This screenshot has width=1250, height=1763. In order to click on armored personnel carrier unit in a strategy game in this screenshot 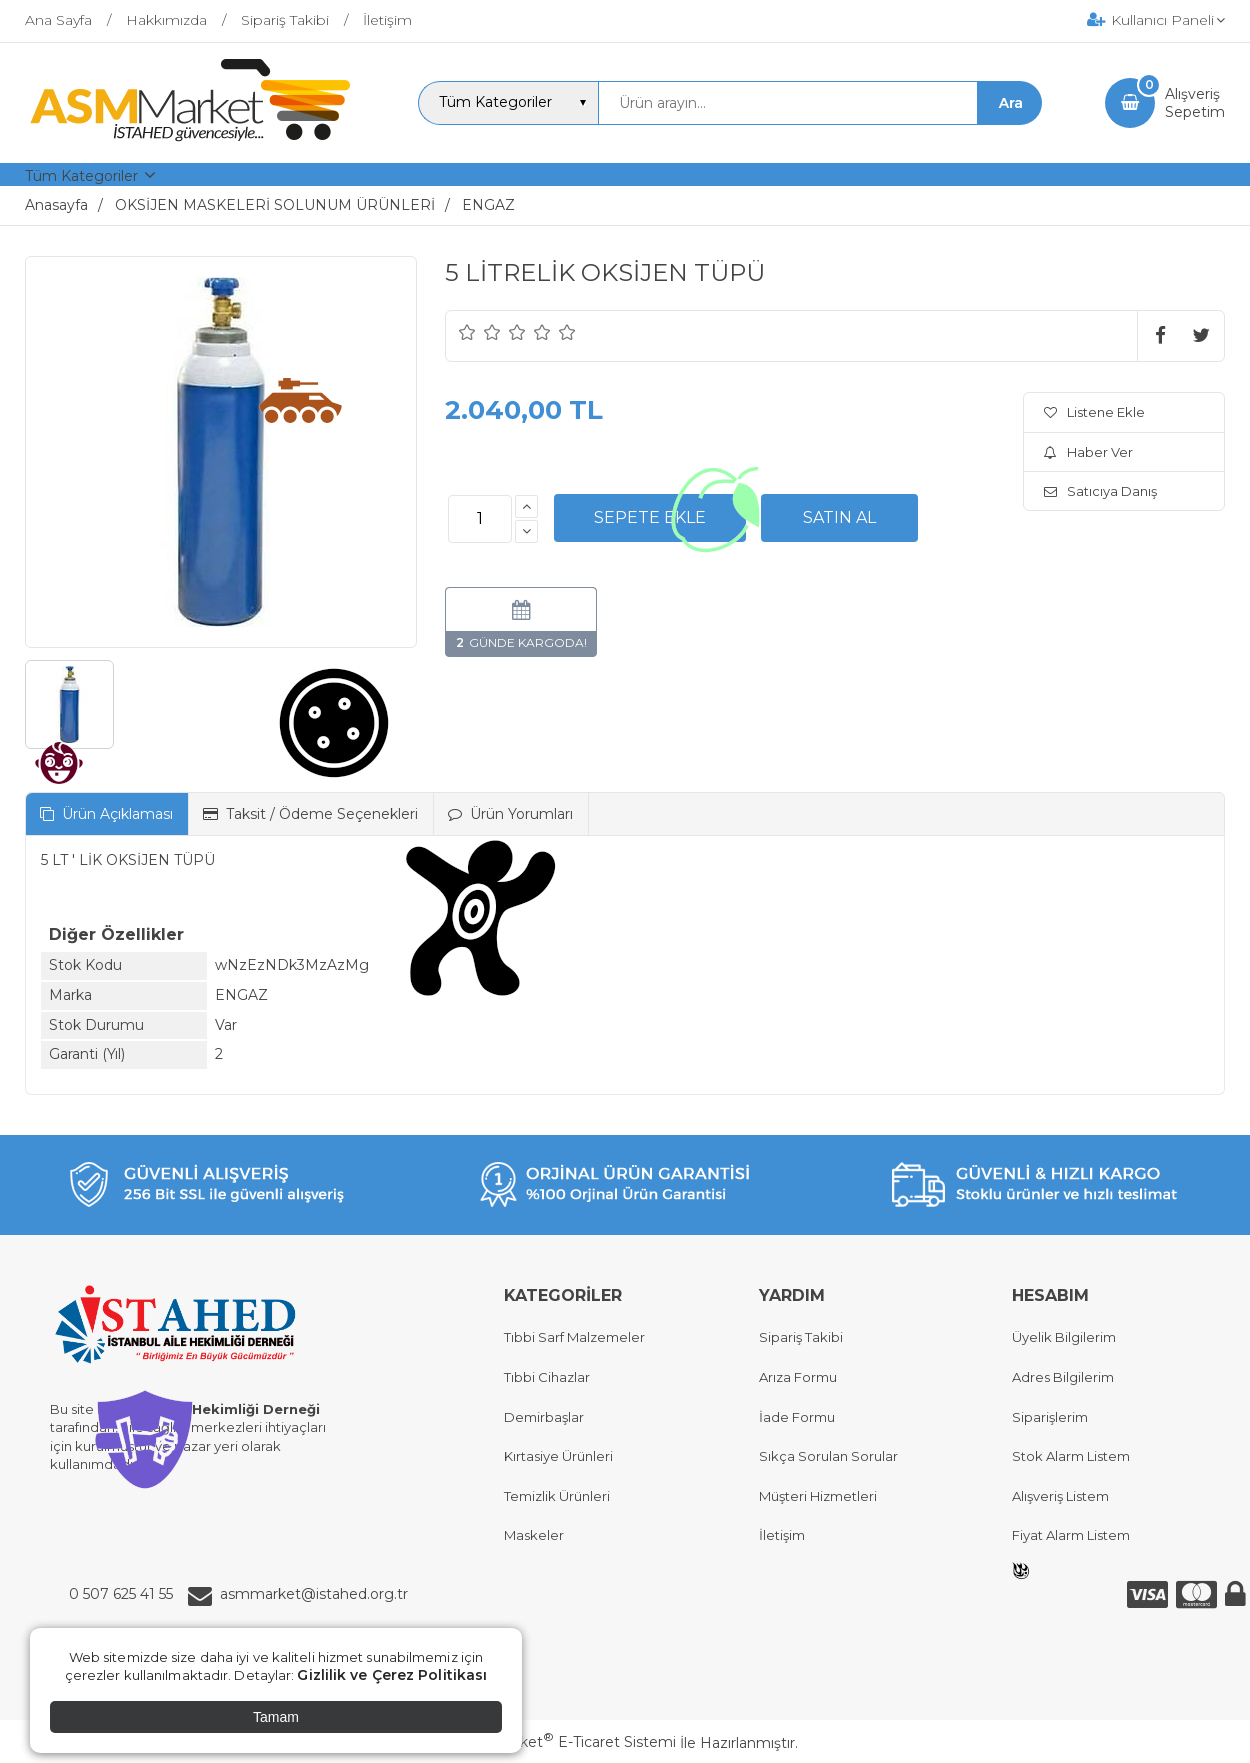, I will do `click(300, 400)`.